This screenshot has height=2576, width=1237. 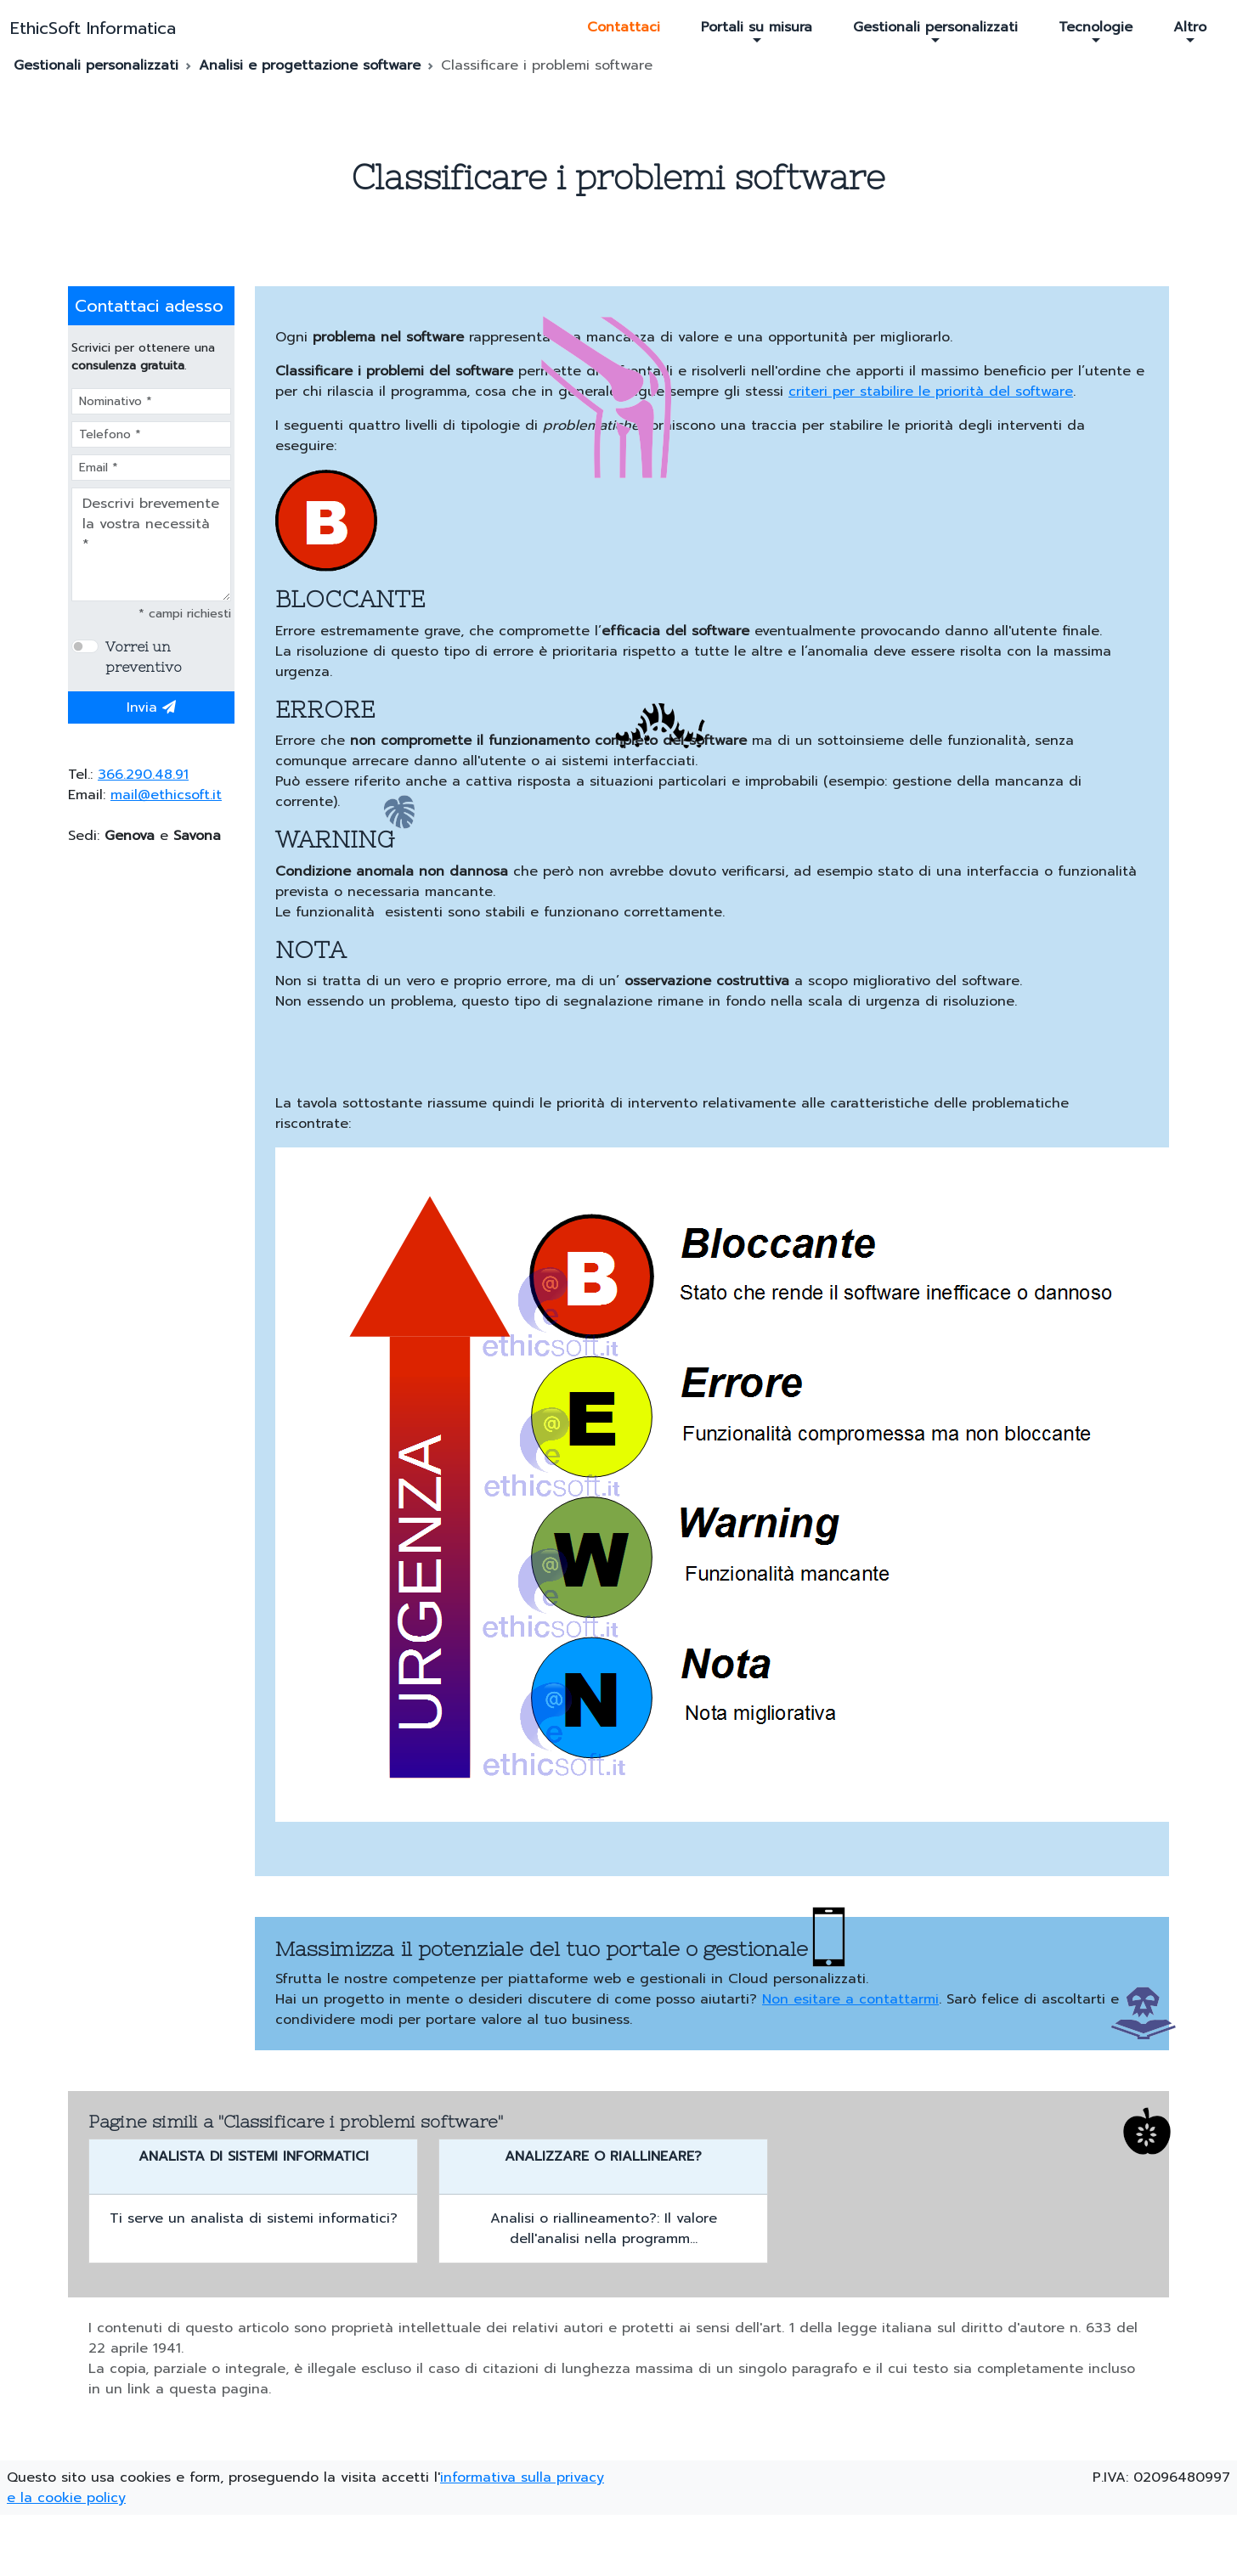 What do you see at coordinates (1147, 2131) in the screenshot?
I see `view apple seed count or farming resources` at bounding box center [1147, 2131].